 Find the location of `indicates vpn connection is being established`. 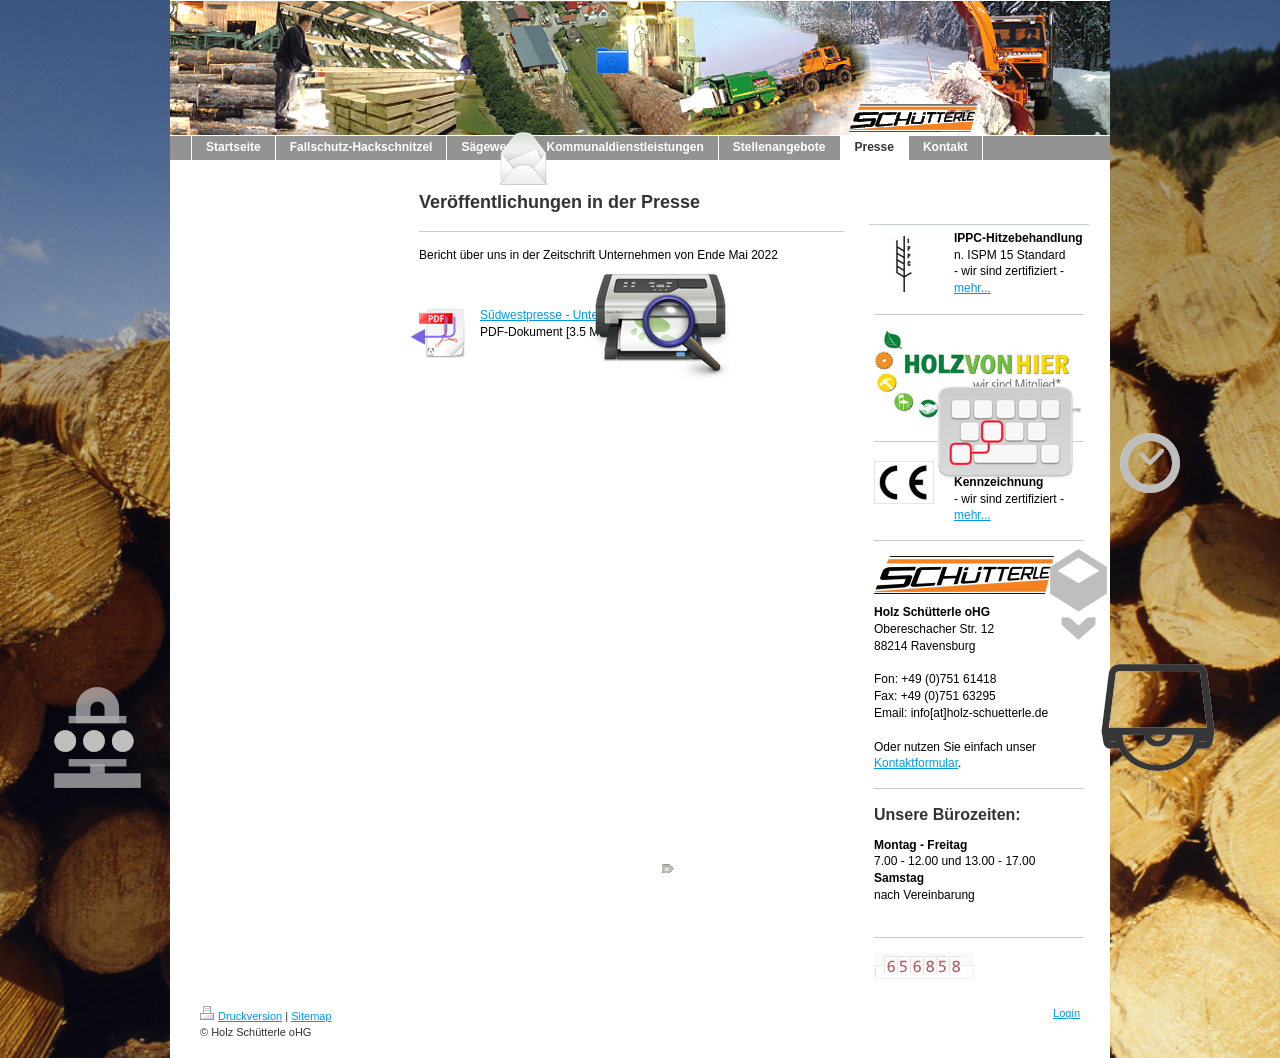

indicates vpn connection is being established is located at coordinates (97, 737).